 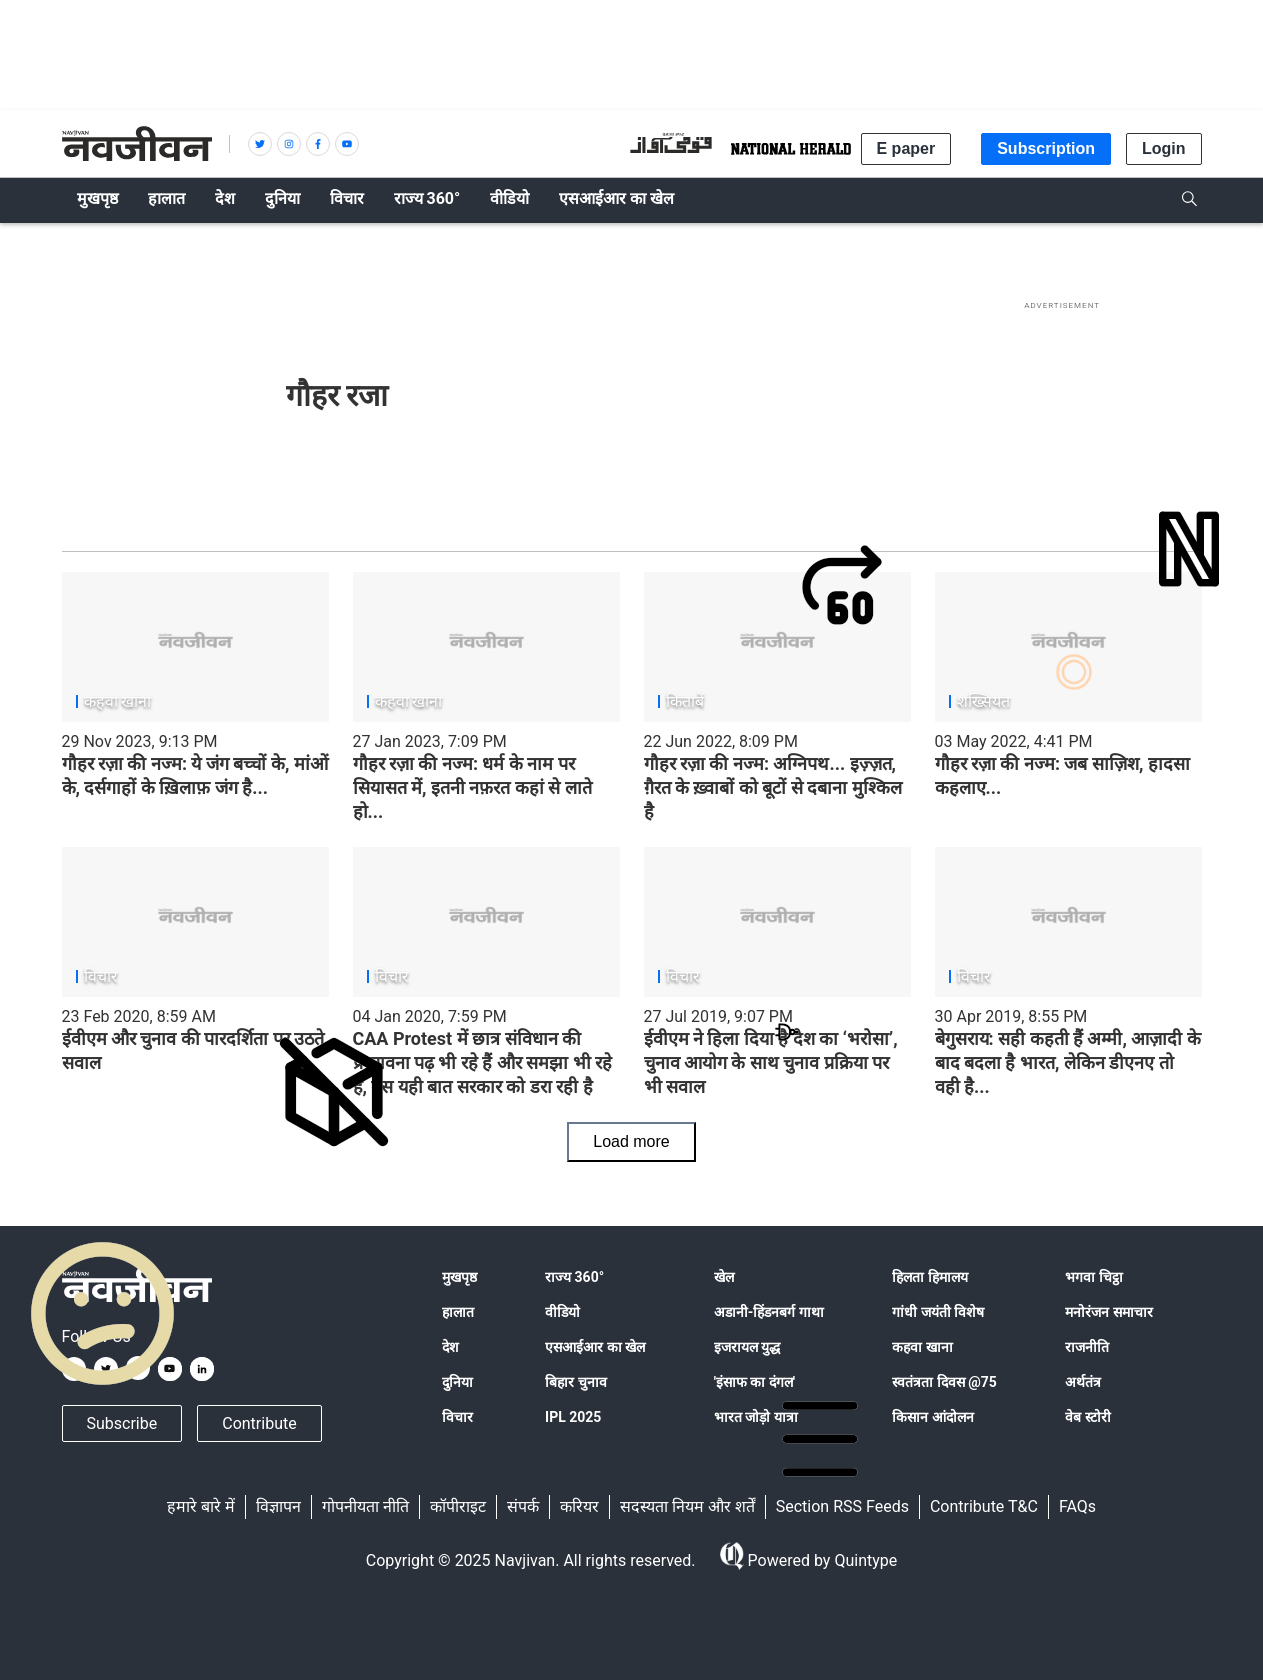 What do you see at coordinates (102, 1313) in the screenshot?
I see `indicates a confused or uncertain state` at bounding box center [102, 1313].